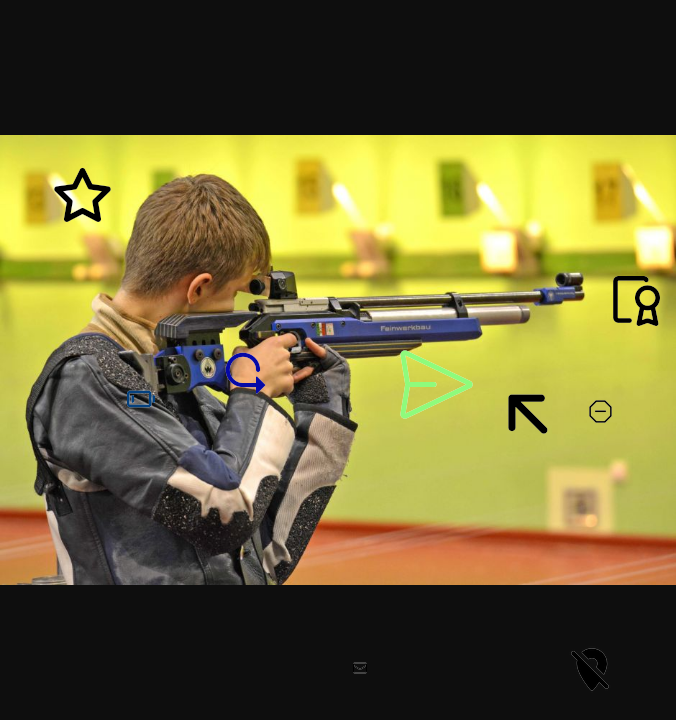 The image size is (676, 720). I want to click on indicates low battery level, so click(141, 399).